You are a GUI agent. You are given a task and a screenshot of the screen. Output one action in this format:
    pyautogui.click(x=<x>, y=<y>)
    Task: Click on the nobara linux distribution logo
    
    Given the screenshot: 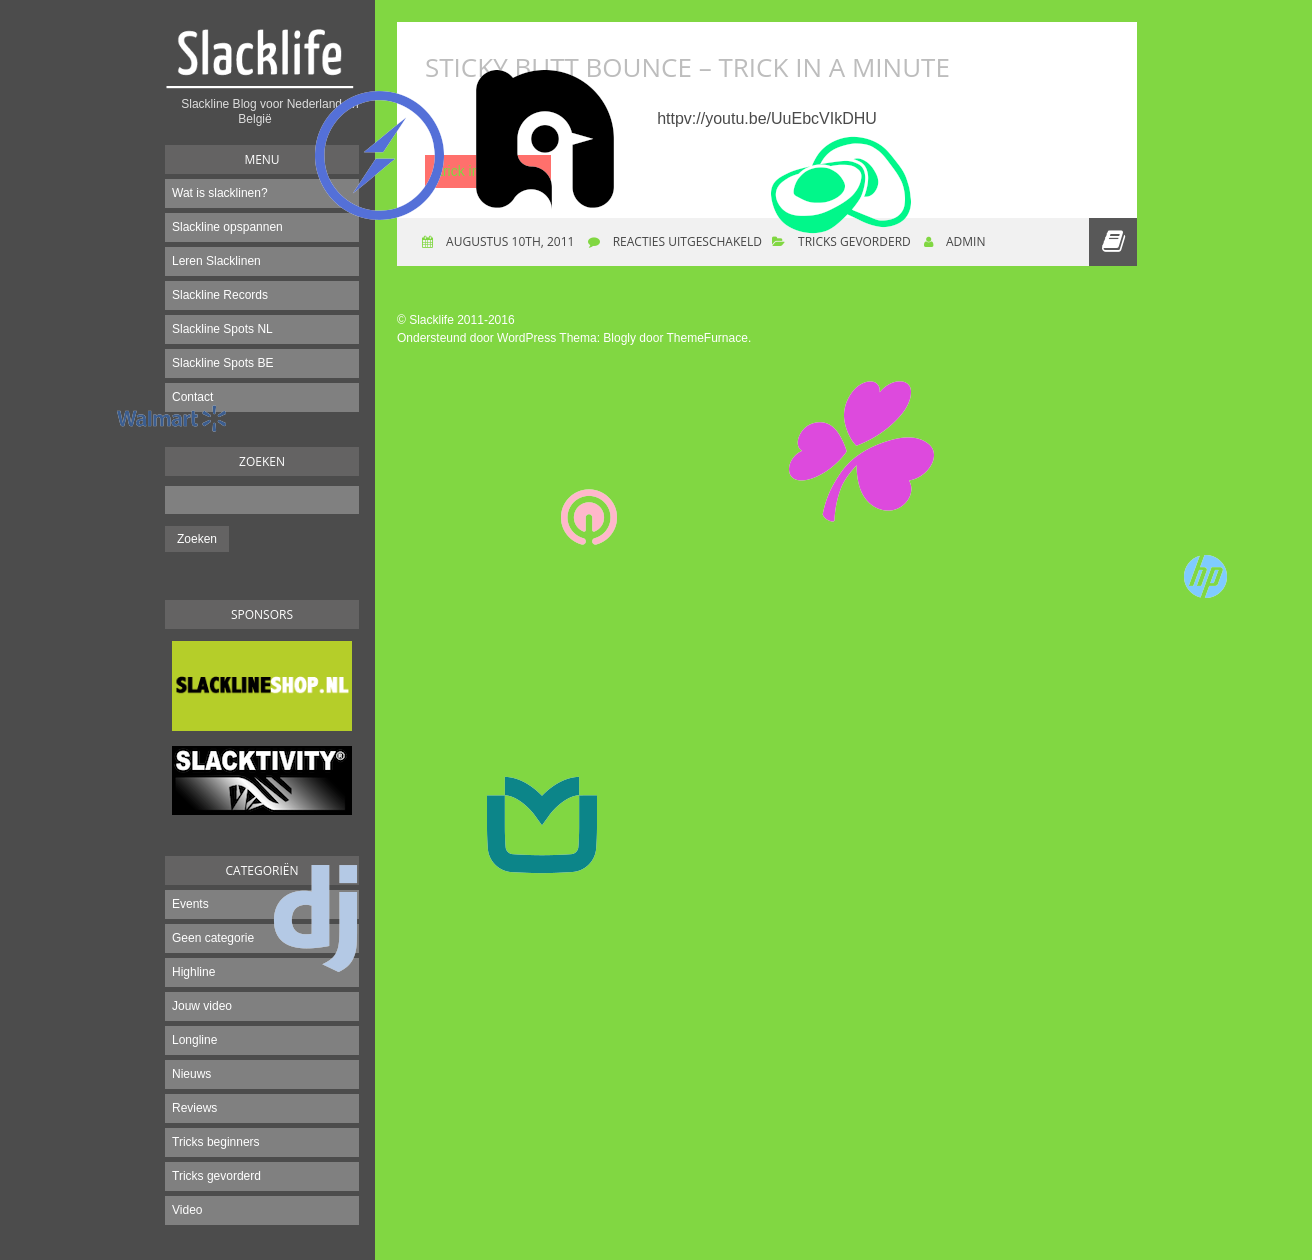 What is the action you would take?
    pyautogui.click(x=545, y=140)
    